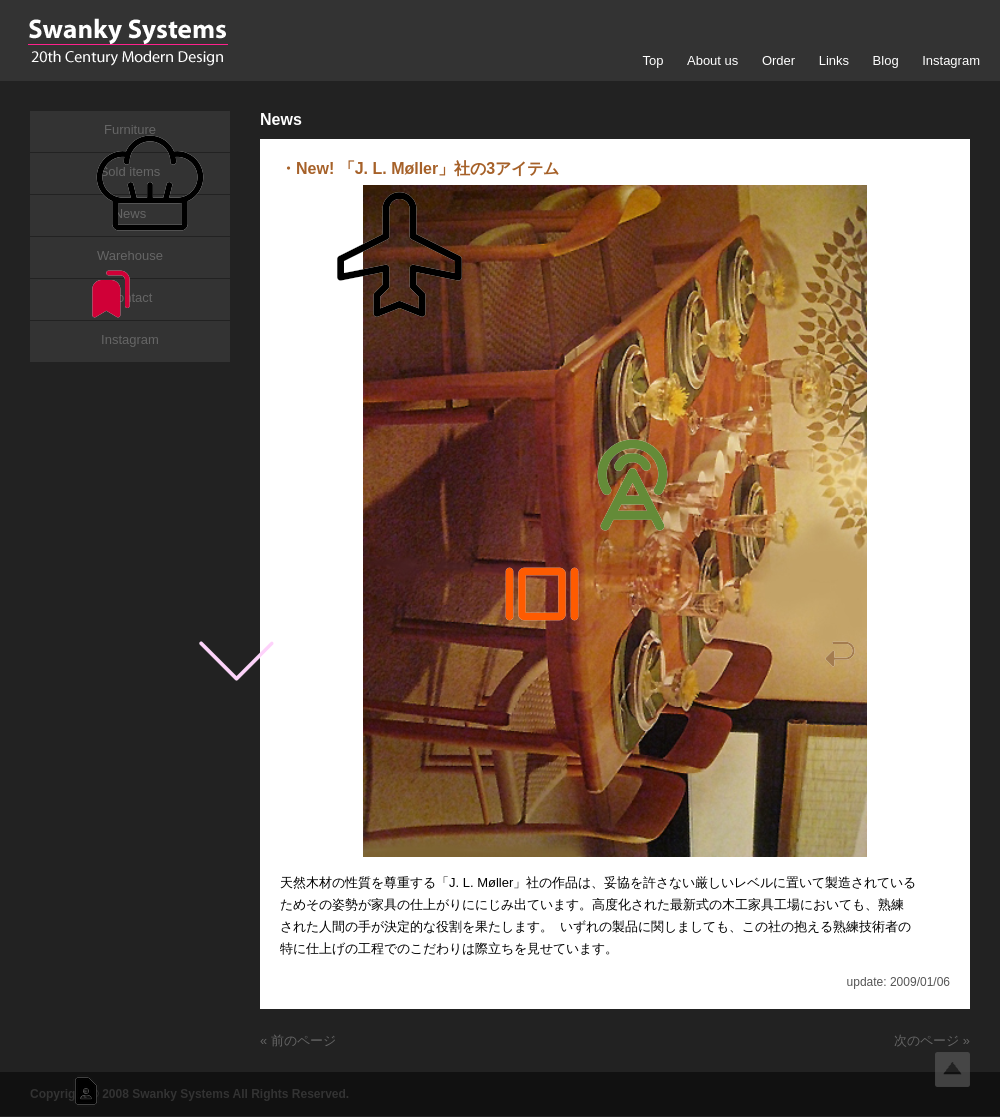 This screenshot has width=1000, height=1117. What do you see at coordinates (399, 254) in the screenshot?
I see `enable airplane mode` at bounding box center [399, 254].